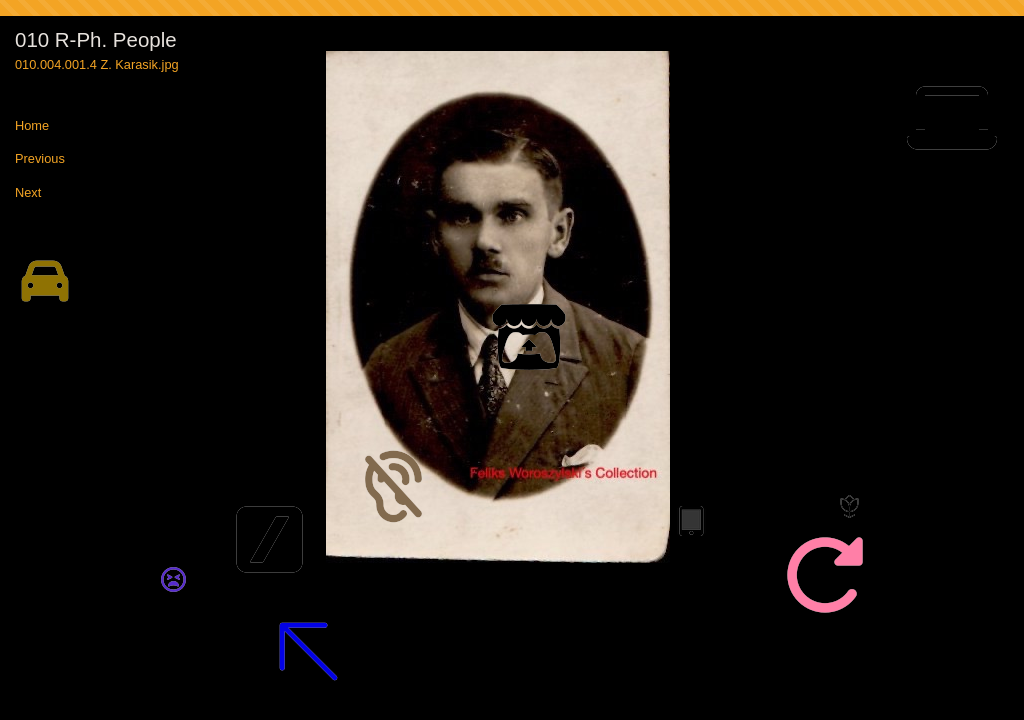 The image size is (1024, 720). Describe the element at coordinates (825, 575) in the screenshot. I see `redo the last action` at that location.